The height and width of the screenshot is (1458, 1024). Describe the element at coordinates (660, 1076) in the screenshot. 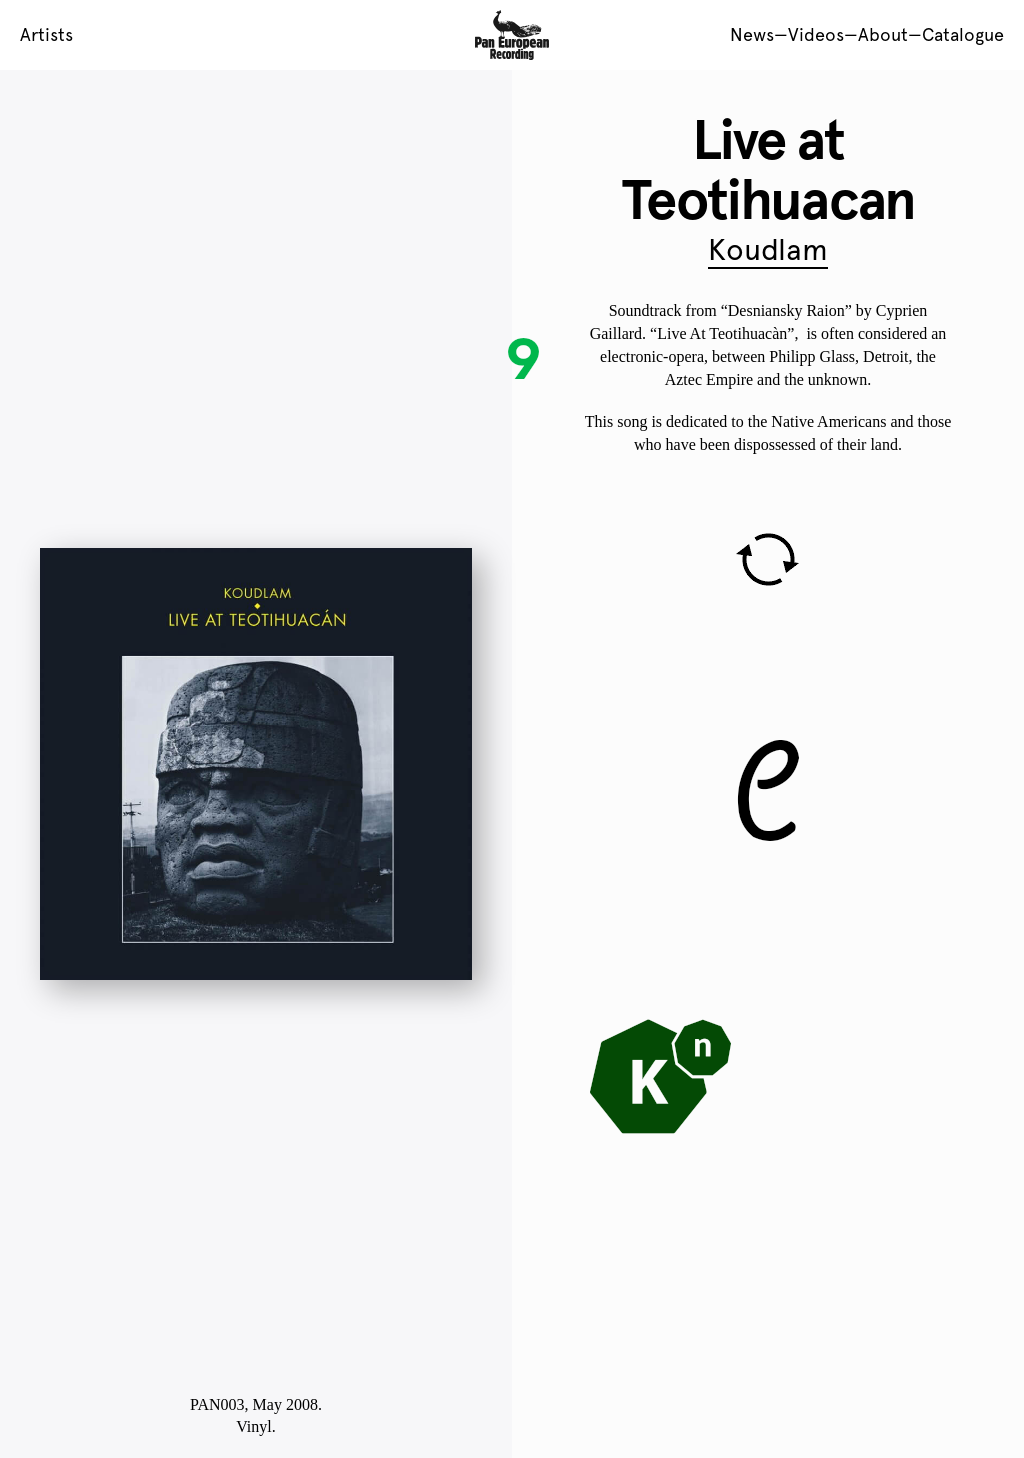

I see `knative serverless platform logo` at that location.